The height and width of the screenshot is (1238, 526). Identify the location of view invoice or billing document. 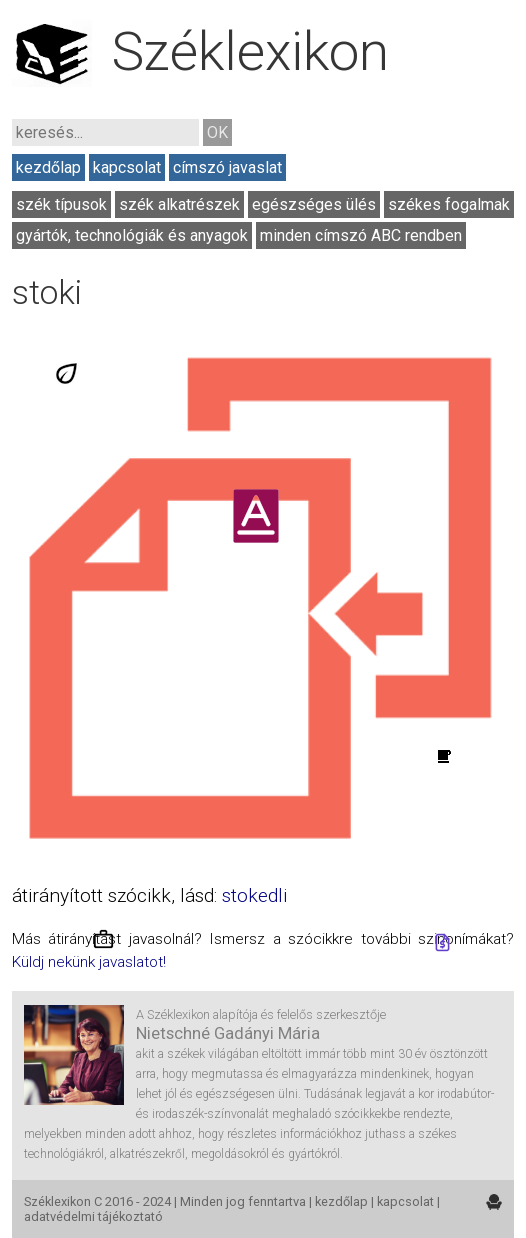
(442, 942).